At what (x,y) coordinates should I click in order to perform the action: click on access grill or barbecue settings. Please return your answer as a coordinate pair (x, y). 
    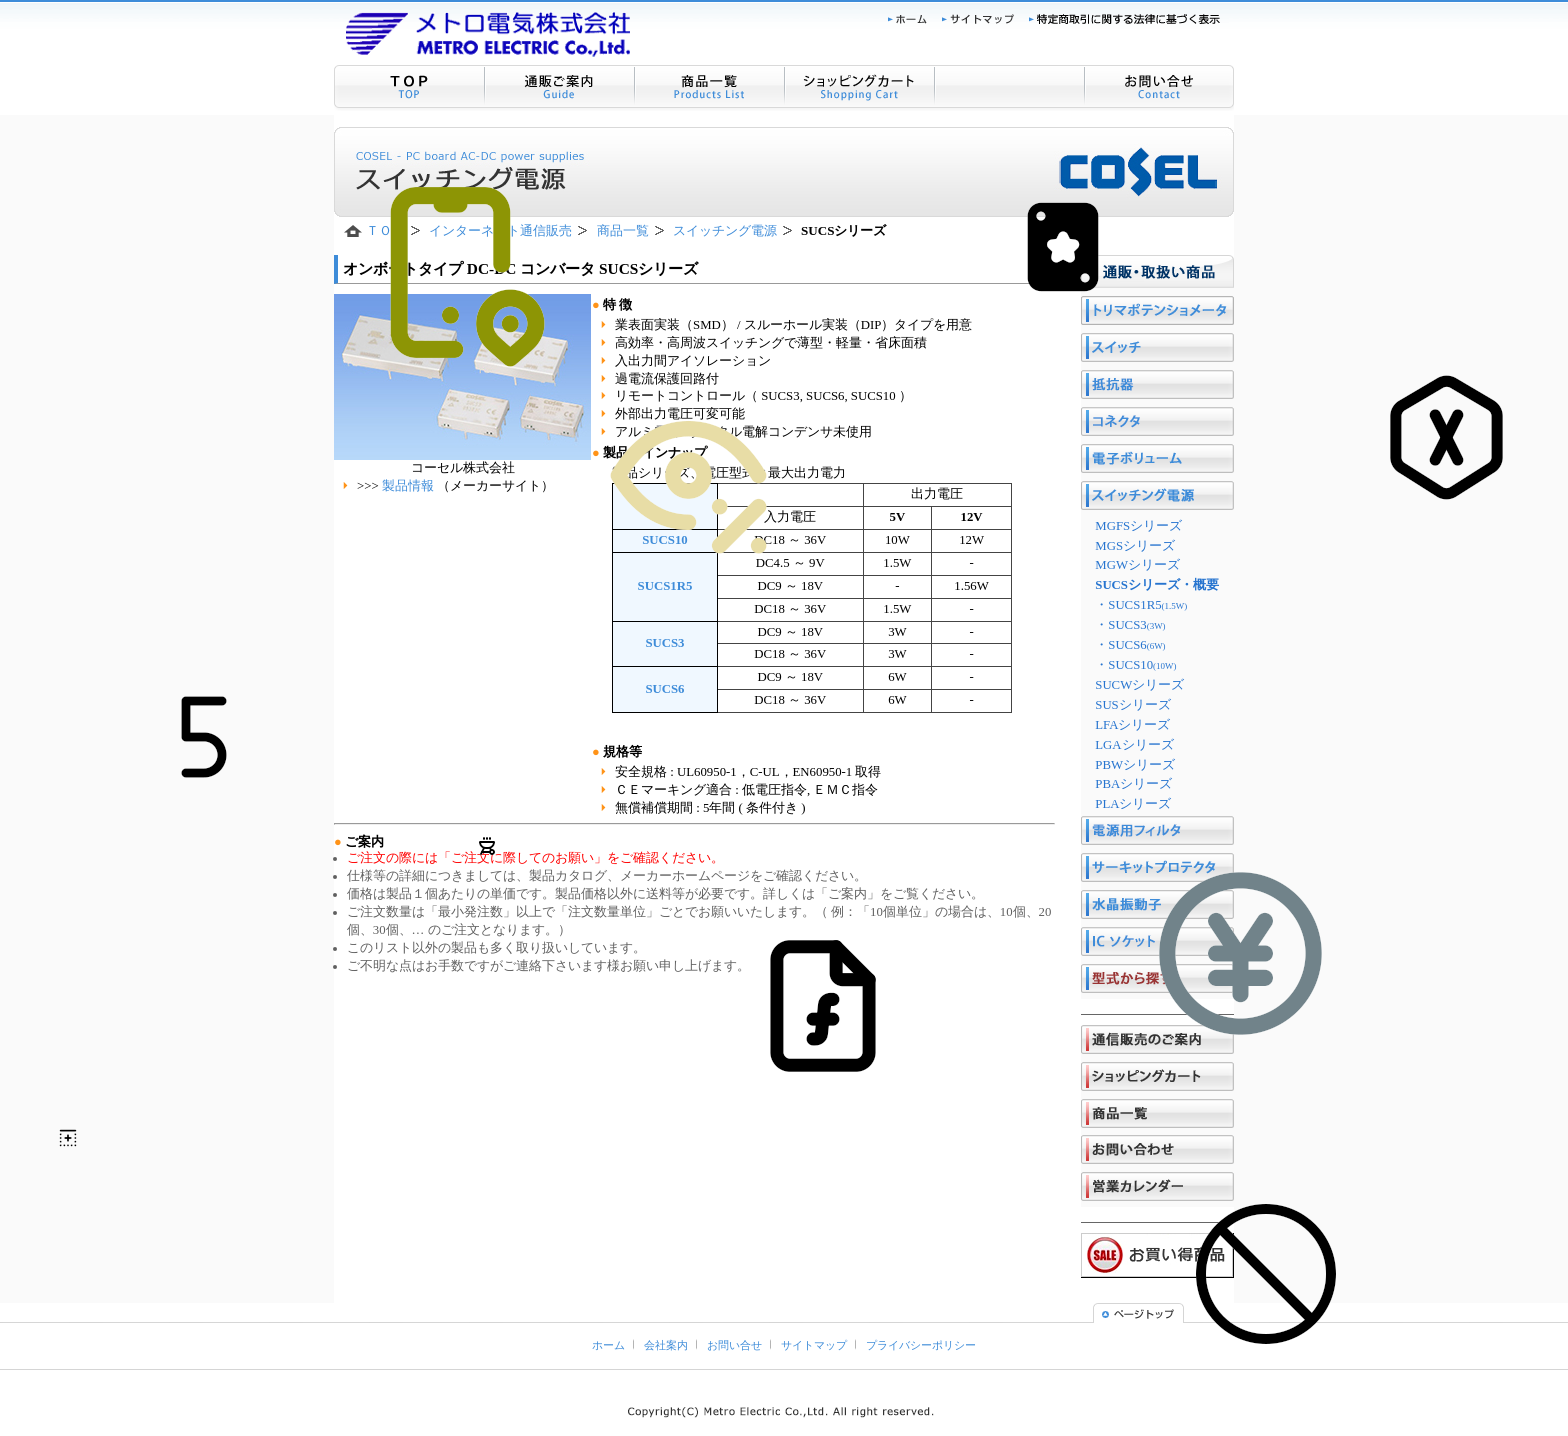
    Looking at the image, I should click on (487, 846).